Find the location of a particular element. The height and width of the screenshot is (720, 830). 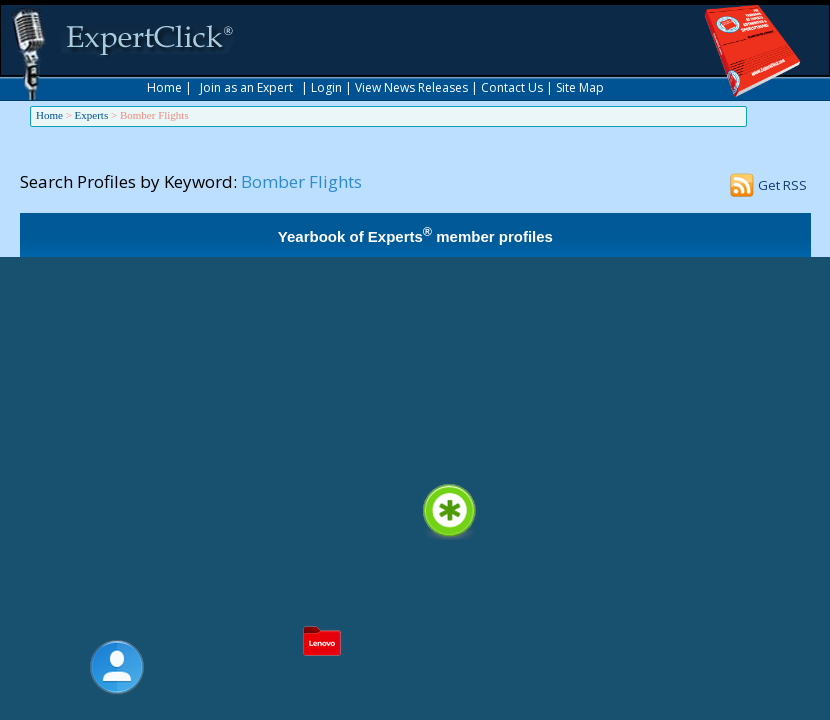

view user profile information is located at coordinates (117, 667).